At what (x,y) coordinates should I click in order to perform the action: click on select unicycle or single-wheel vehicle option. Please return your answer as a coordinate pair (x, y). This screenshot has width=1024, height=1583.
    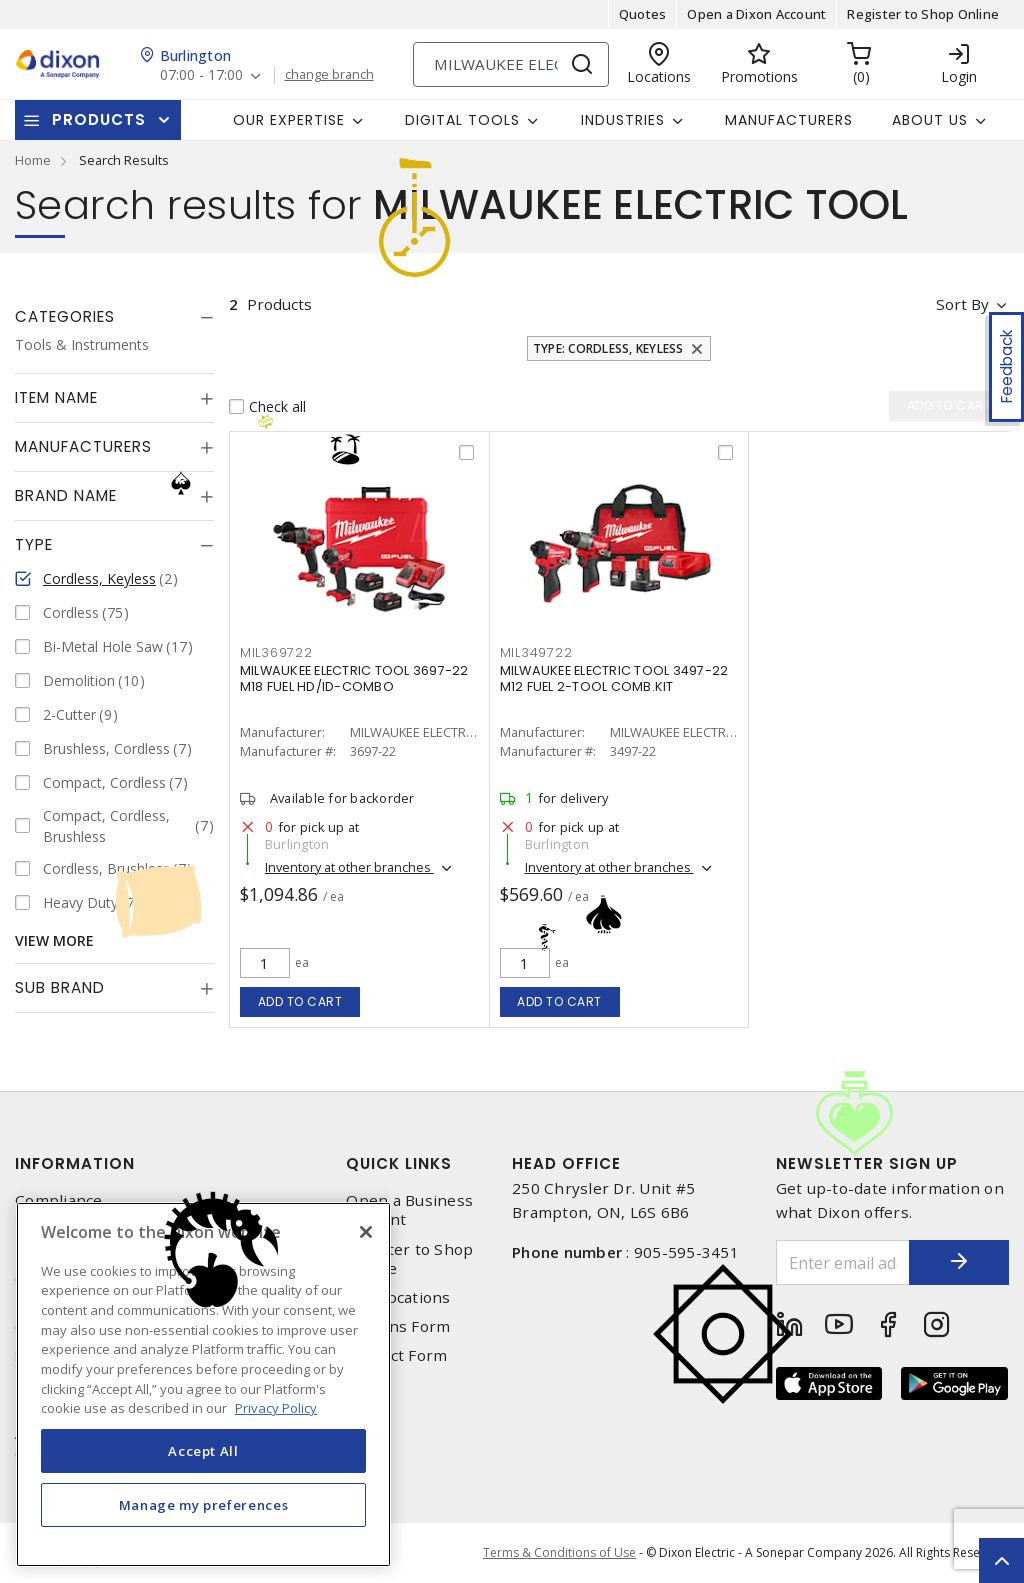
    Looking at the image, I should click on (414, 216).